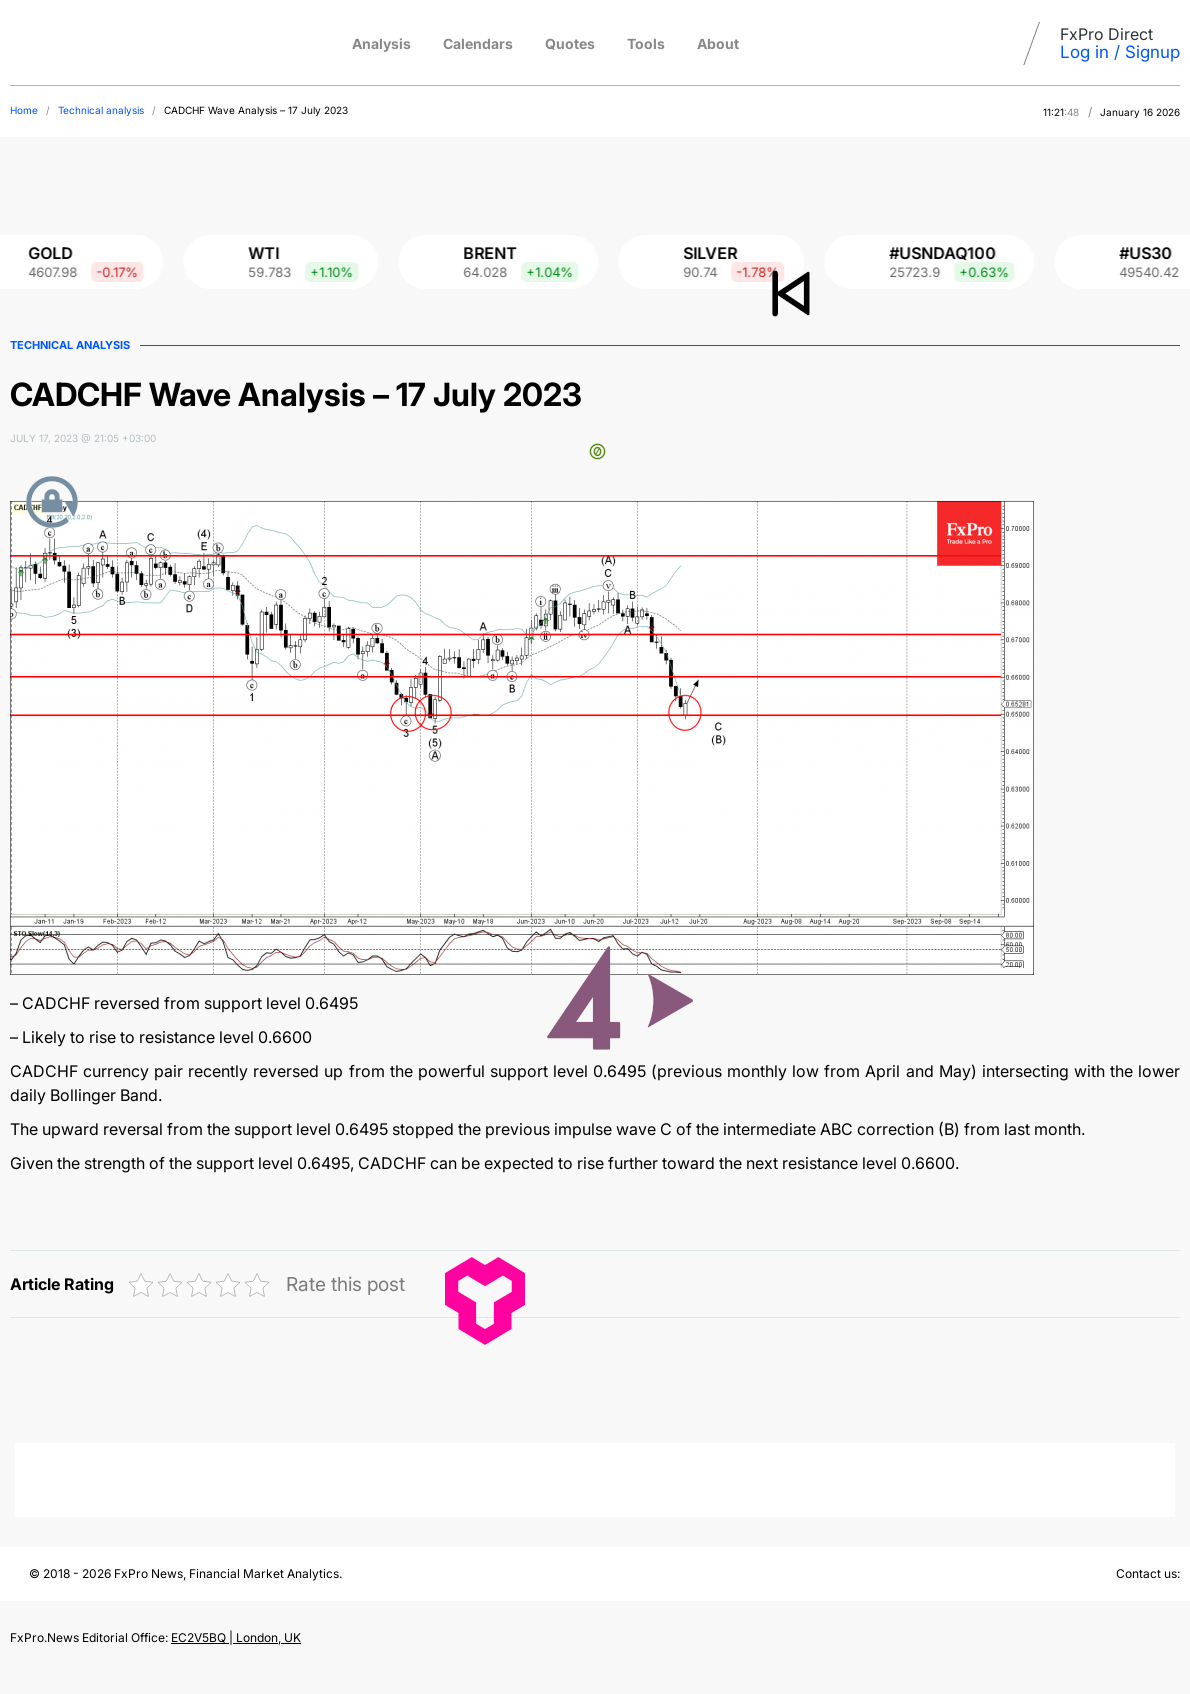 The height and width of the screenshot is (1694, 1190). I want to click on indicates content is in the public domain (CC0 license), so click(597, 451).